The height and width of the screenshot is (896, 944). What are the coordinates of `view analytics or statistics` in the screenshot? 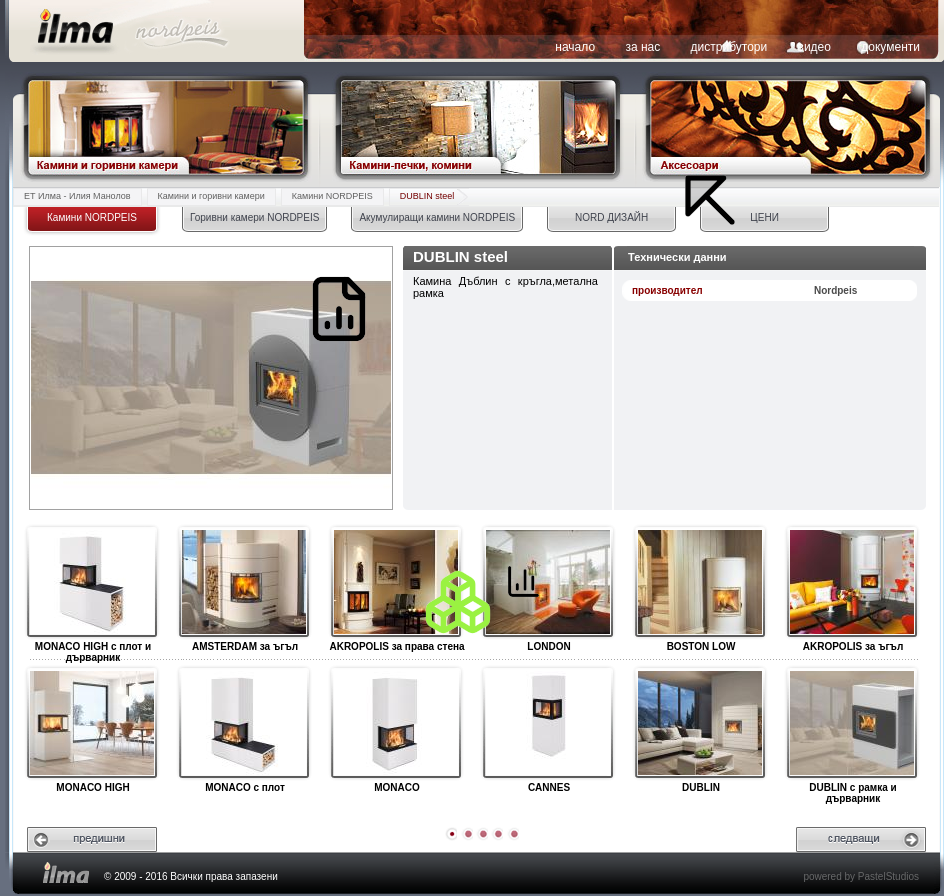 It's located at (523, 581).